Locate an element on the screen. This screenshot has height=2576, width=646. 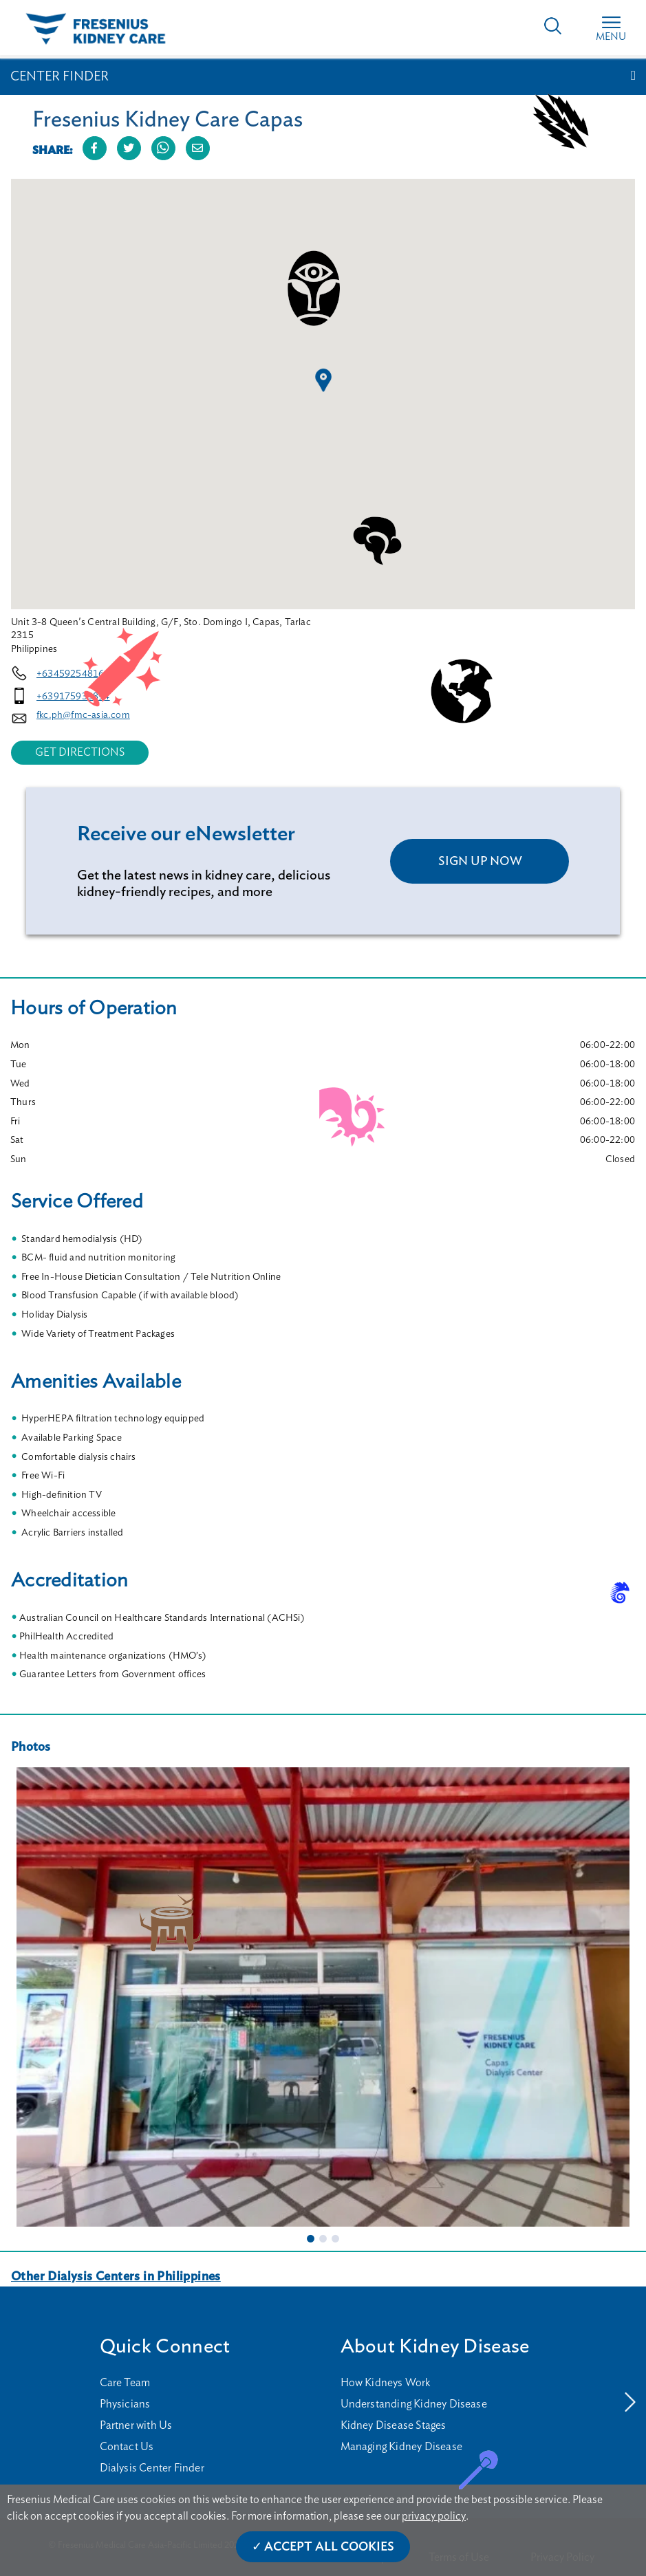
select wooden armor or helmet equipment is located at coordinates (170, 1922).